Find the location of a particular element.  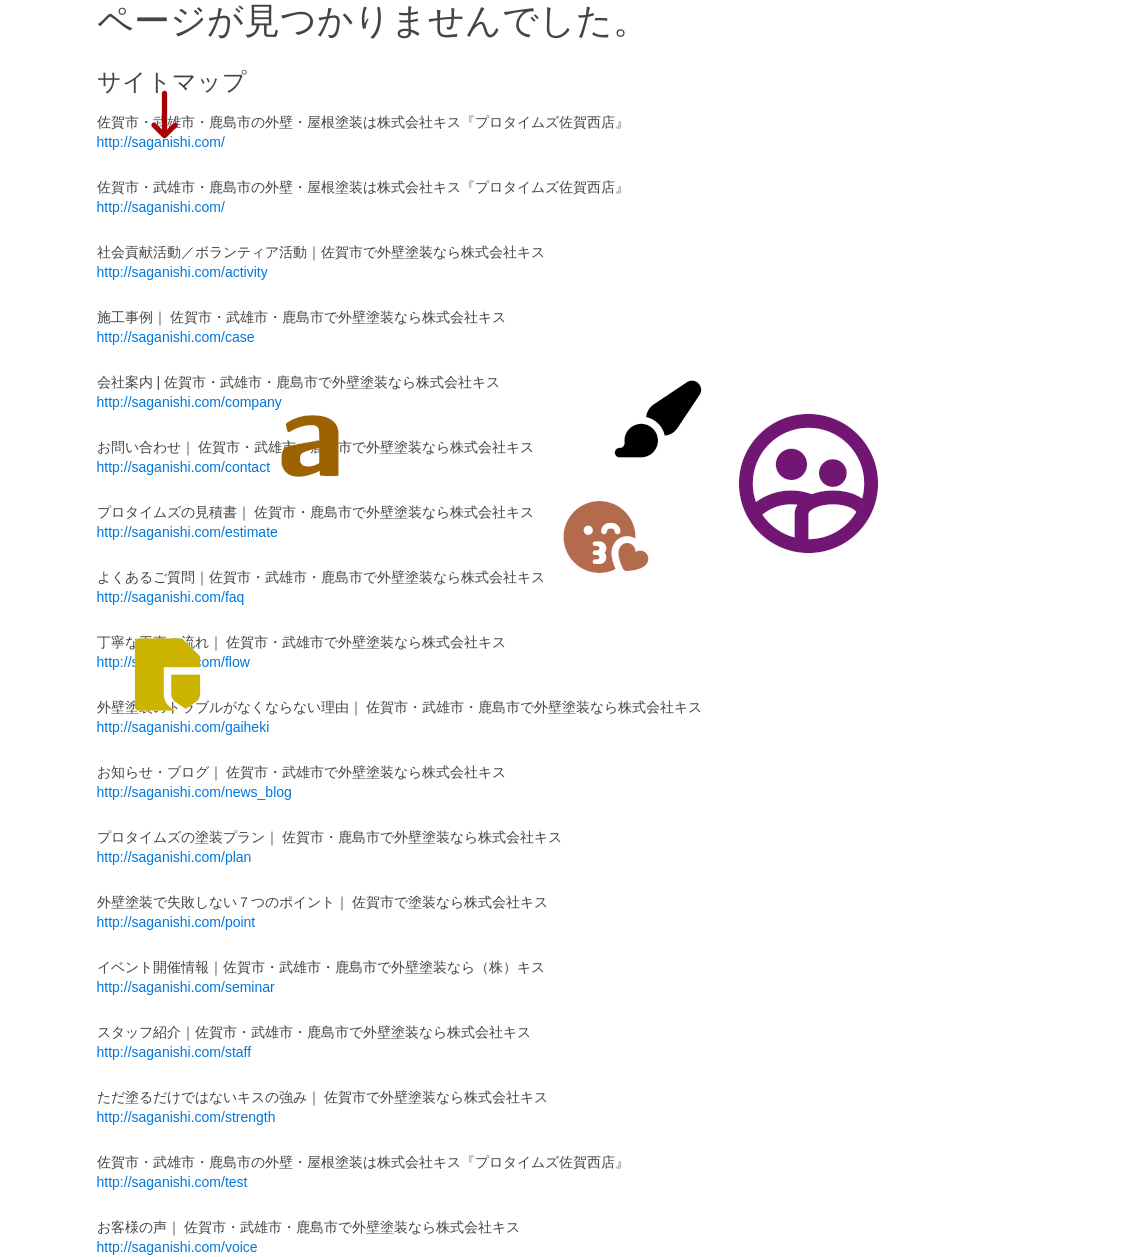

view group members or team roster is located at coordinates (808, 483).